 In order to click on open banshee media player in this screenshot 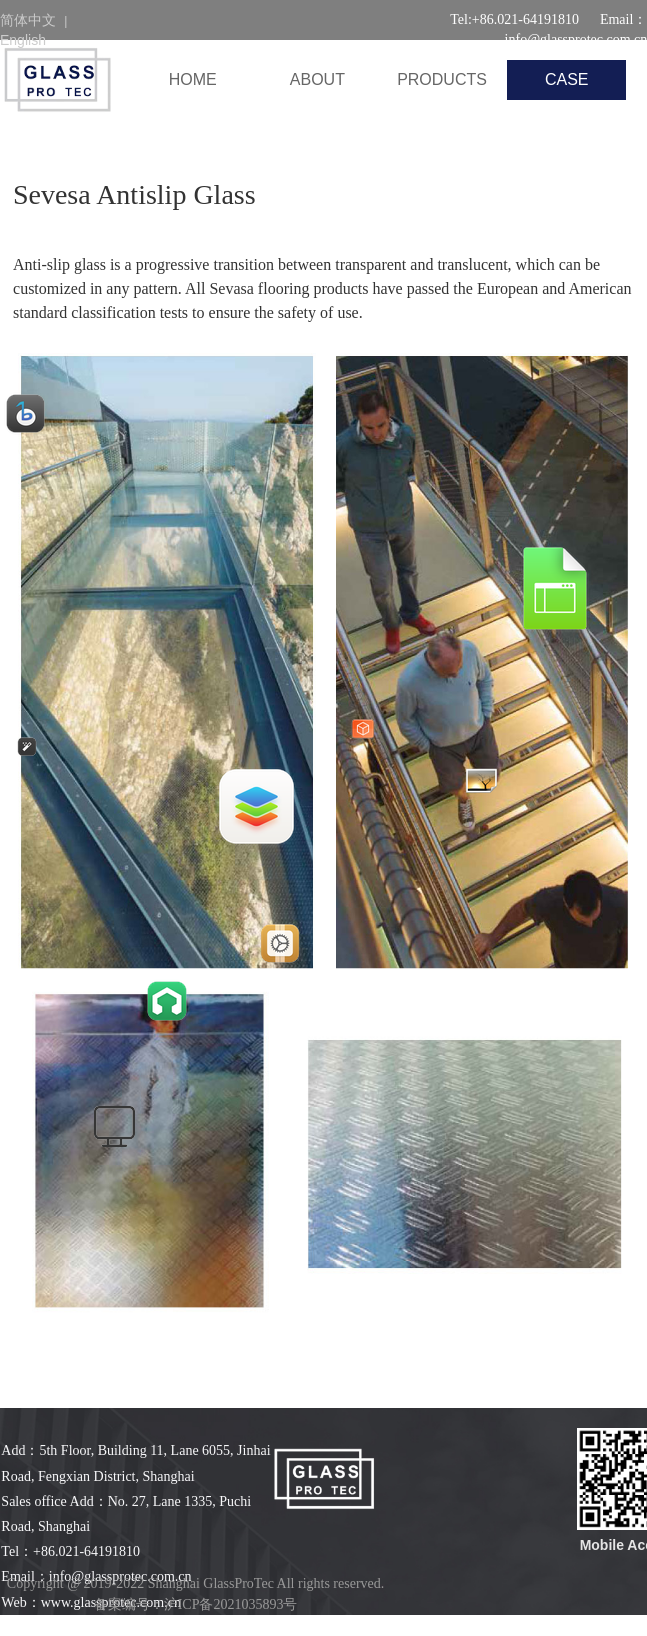, I will do `click(25, 413)`.